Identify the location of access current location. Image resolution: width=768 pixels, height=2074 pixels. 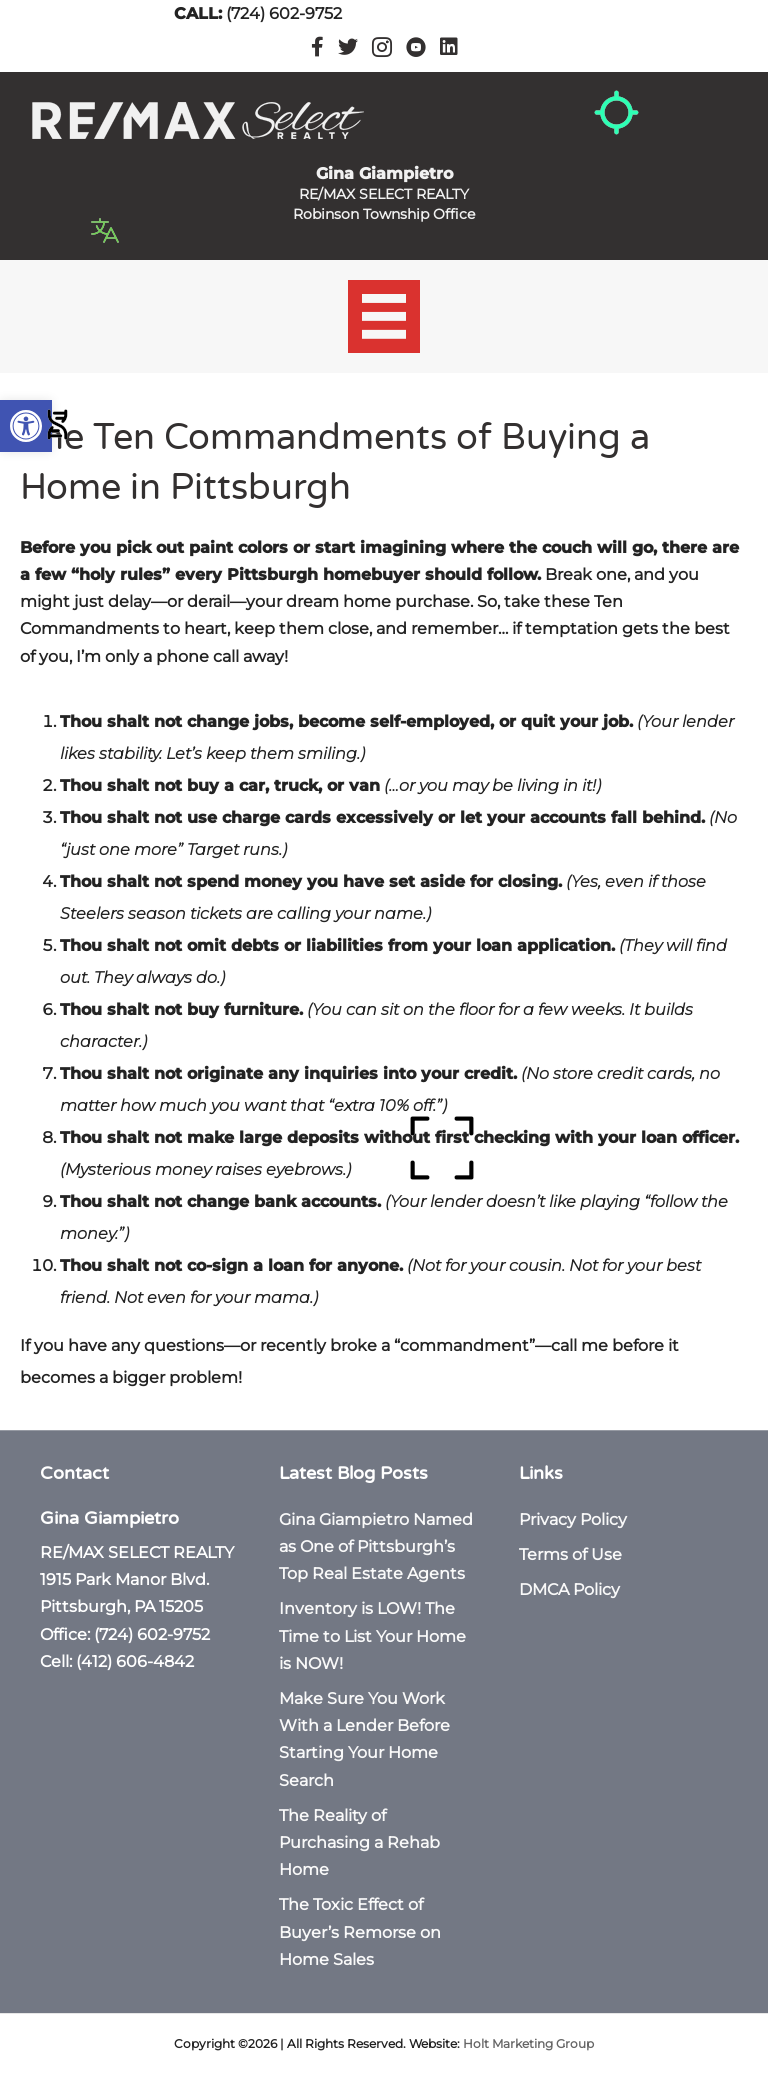
(616, 112).